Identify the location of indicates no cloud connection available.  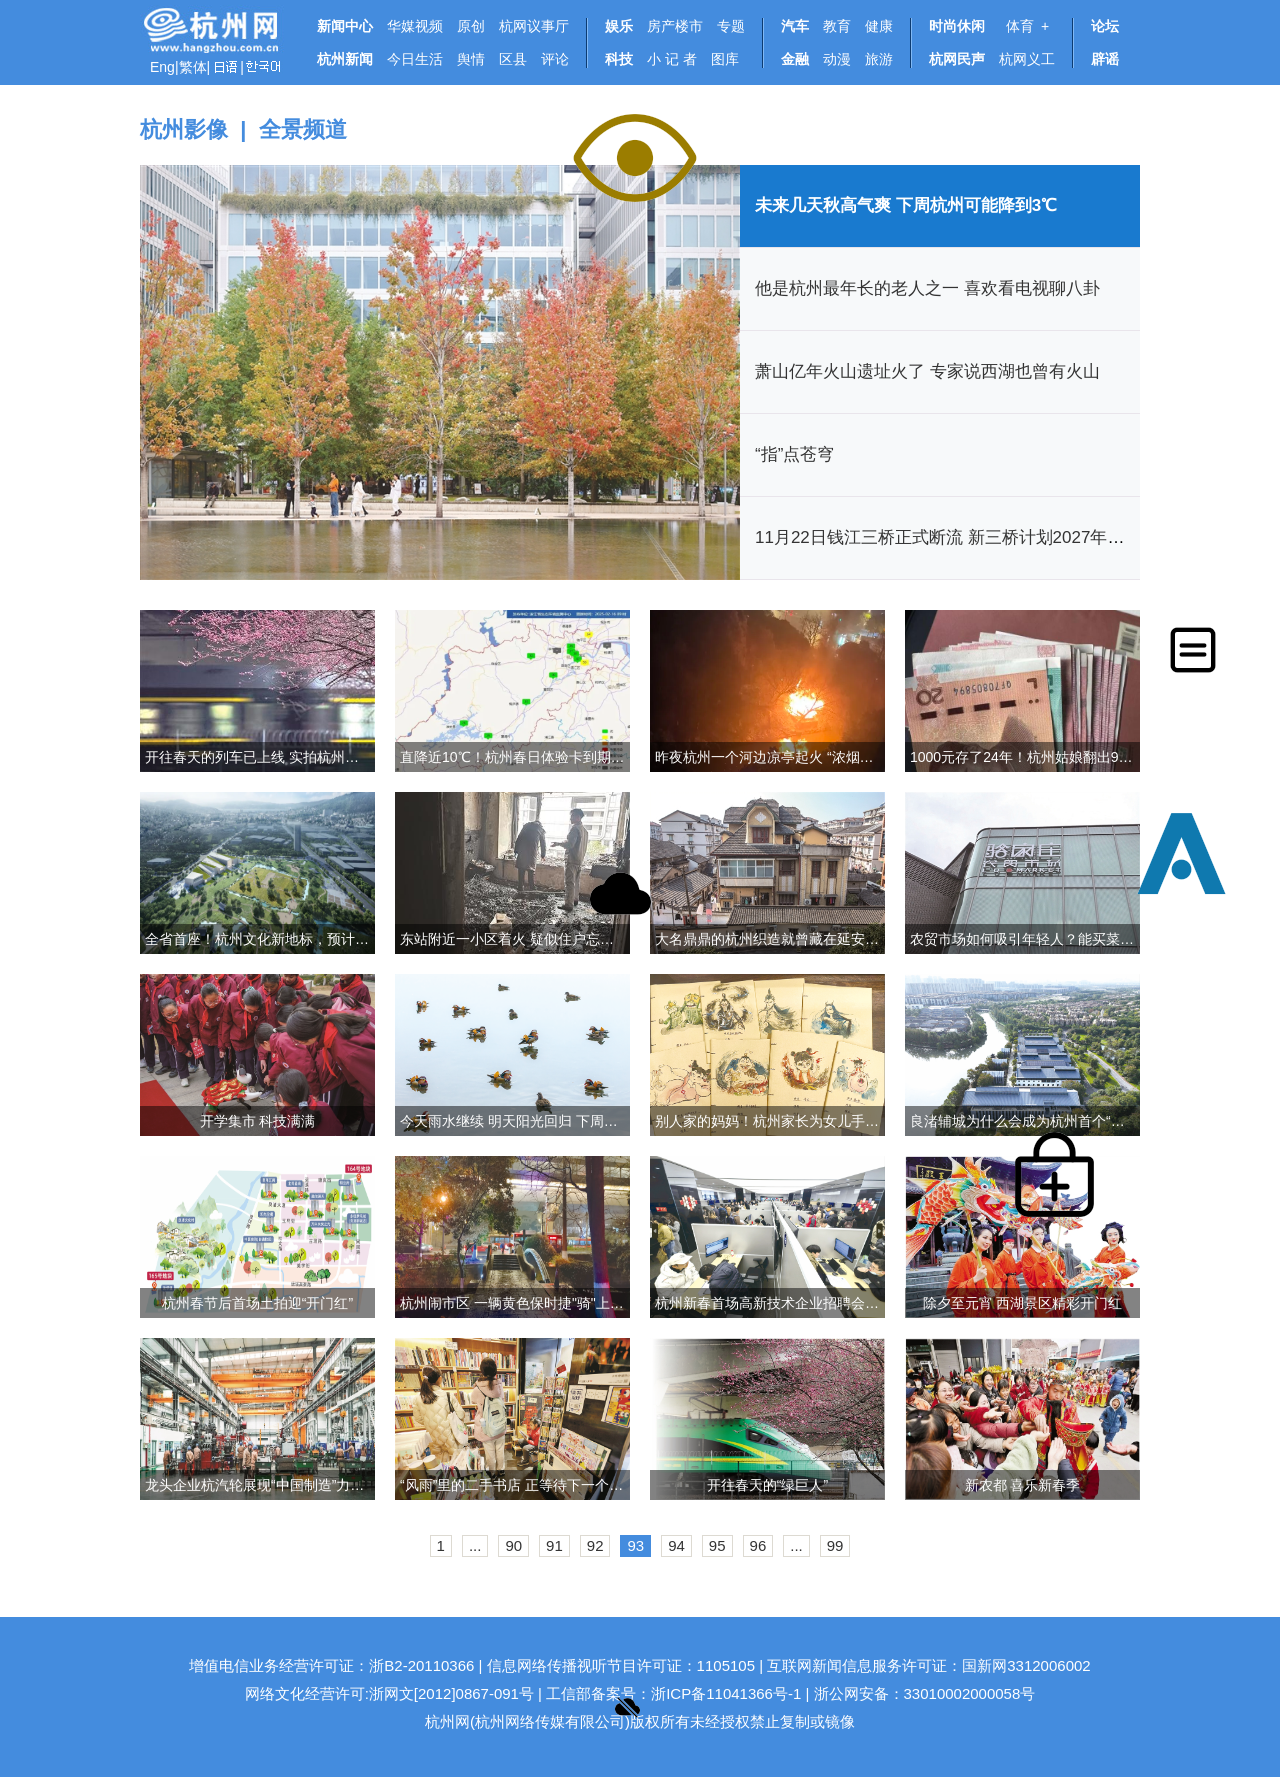
(627, 1707).